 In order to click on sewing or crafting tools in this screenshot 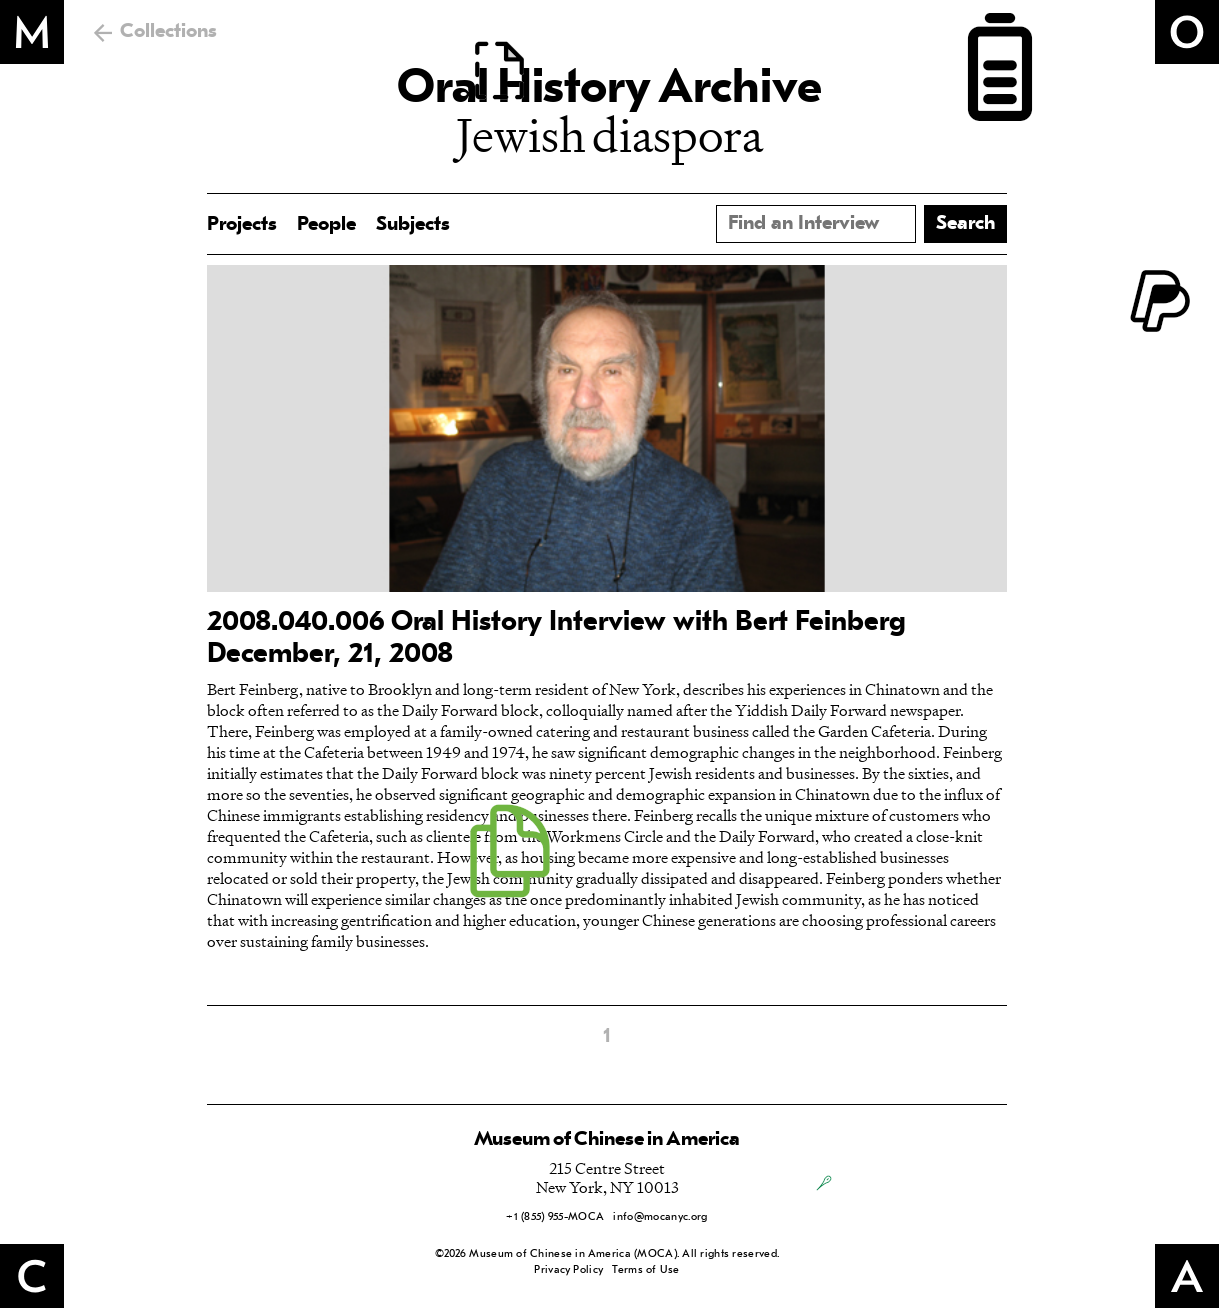, I will do `click(824, 1183)`.